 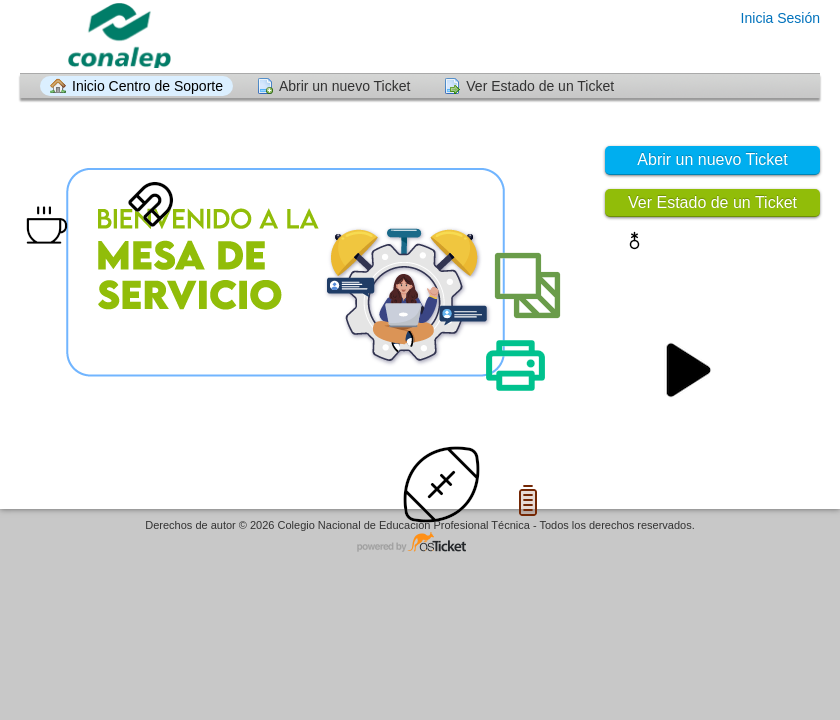 What do you see at coordinates (684, 370) in the screenshot?
I see `play media content` at bounding box center [684, 370].